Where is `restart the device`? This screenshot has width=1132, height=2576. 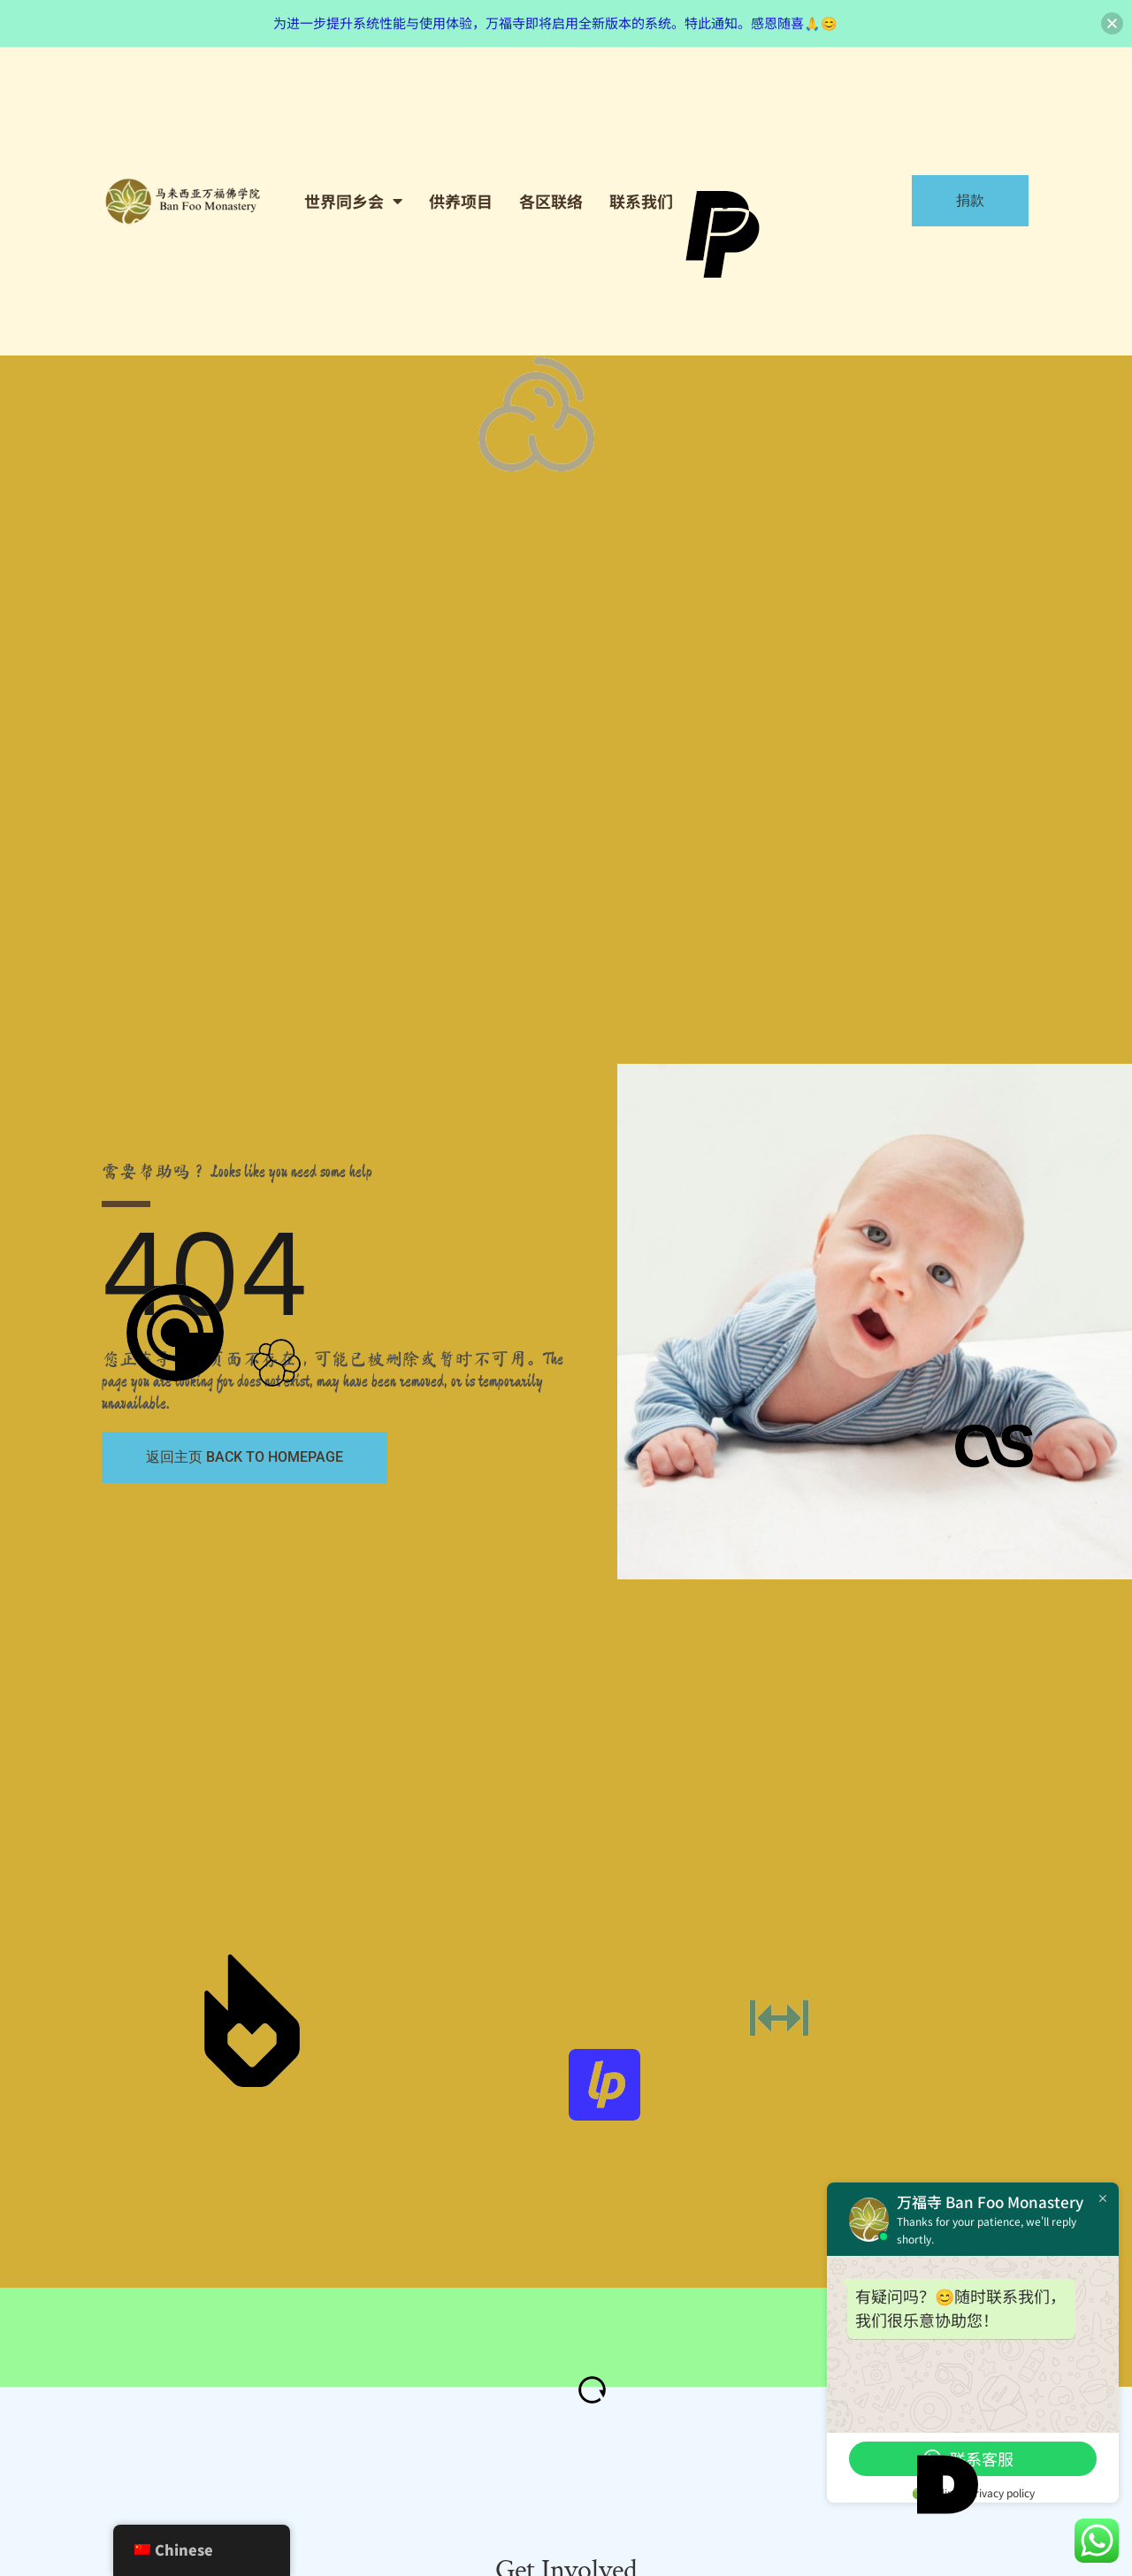
restart the device is located at coordinates (592, 2389).